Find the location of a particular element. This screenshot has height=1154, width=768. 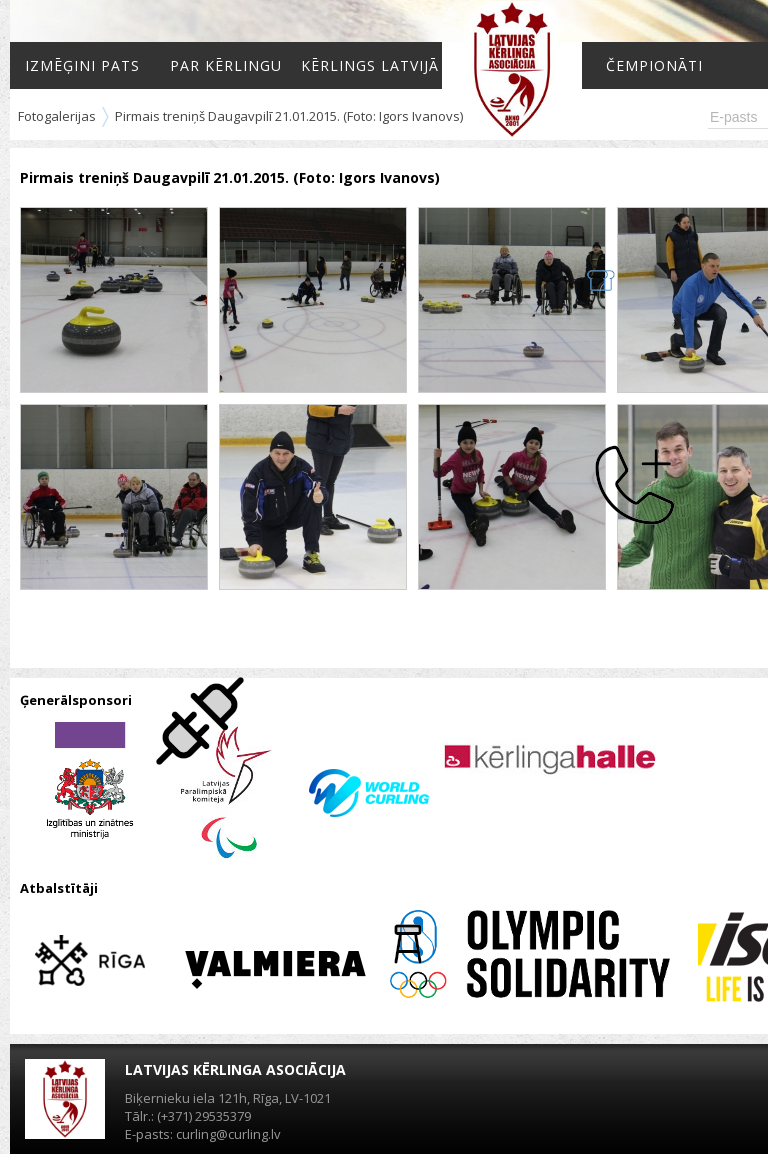

browse furniture or seating options is located at coordinates (408, 944).